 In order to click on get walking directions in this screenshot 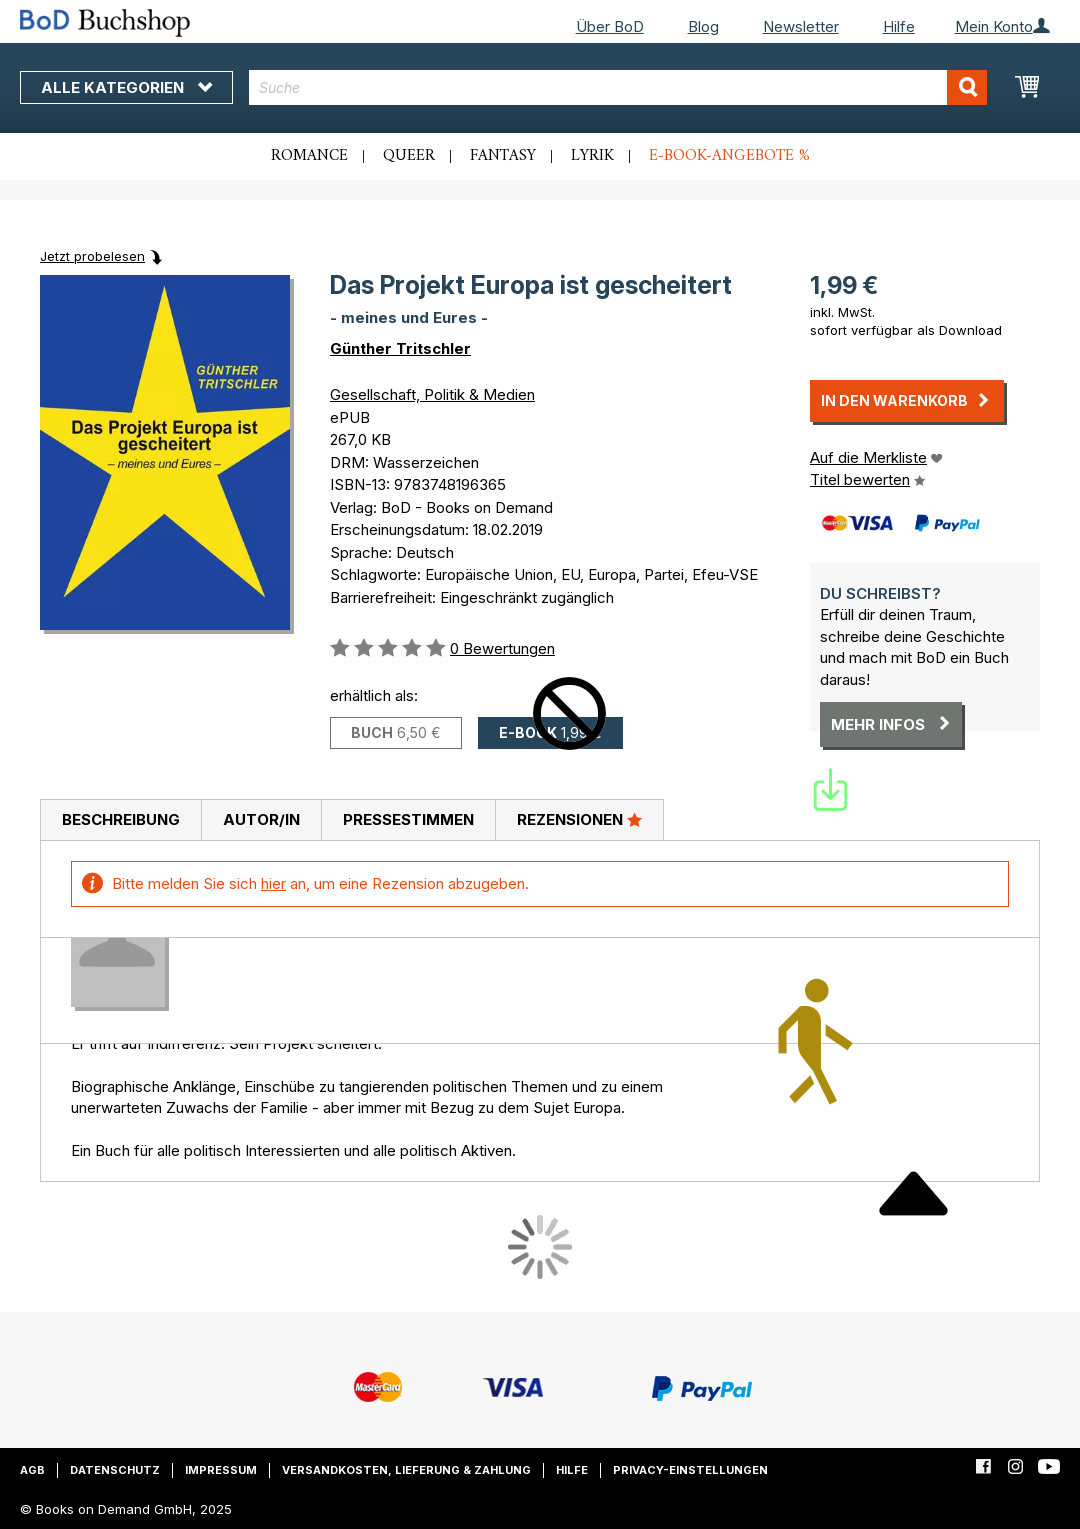, I will do `click(816, 1040)`.